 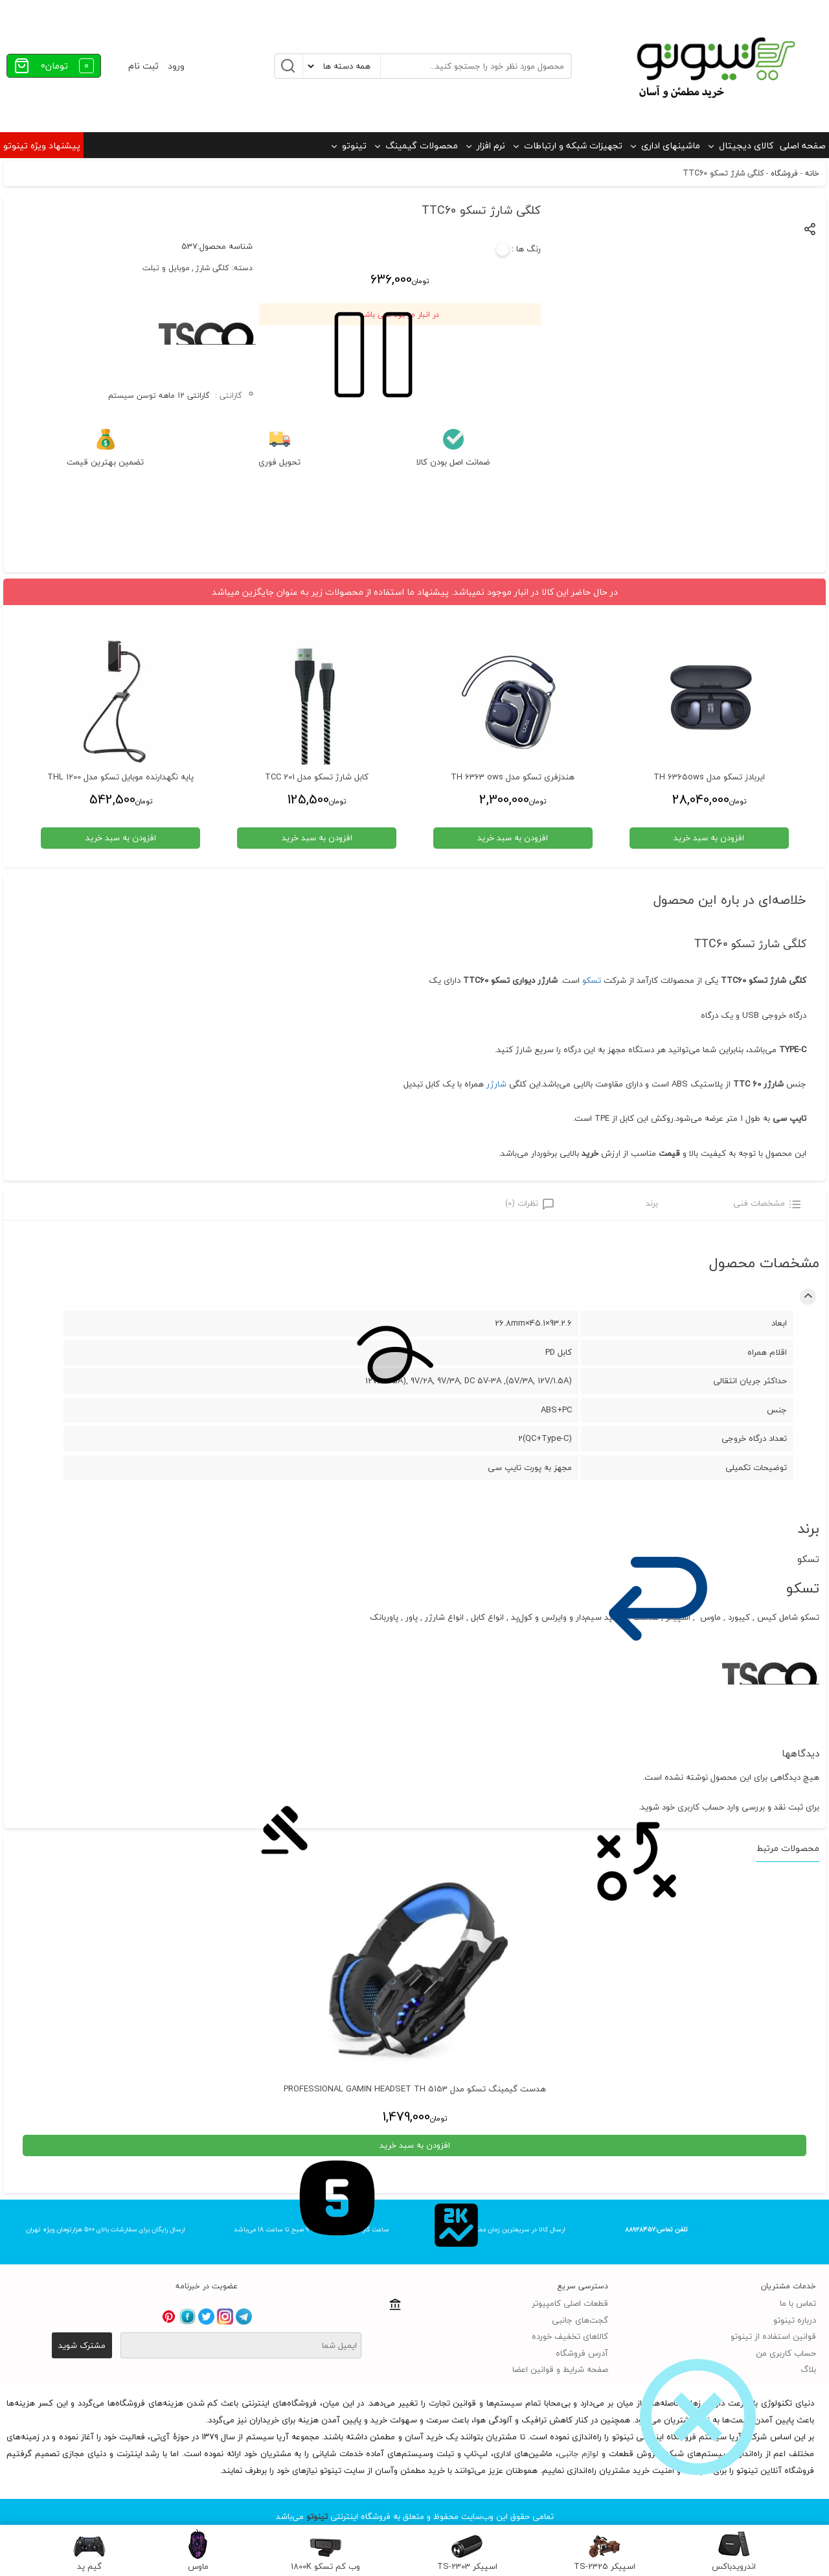 I want to click on access legal or terms of service information, so click(x=286, y=1829).